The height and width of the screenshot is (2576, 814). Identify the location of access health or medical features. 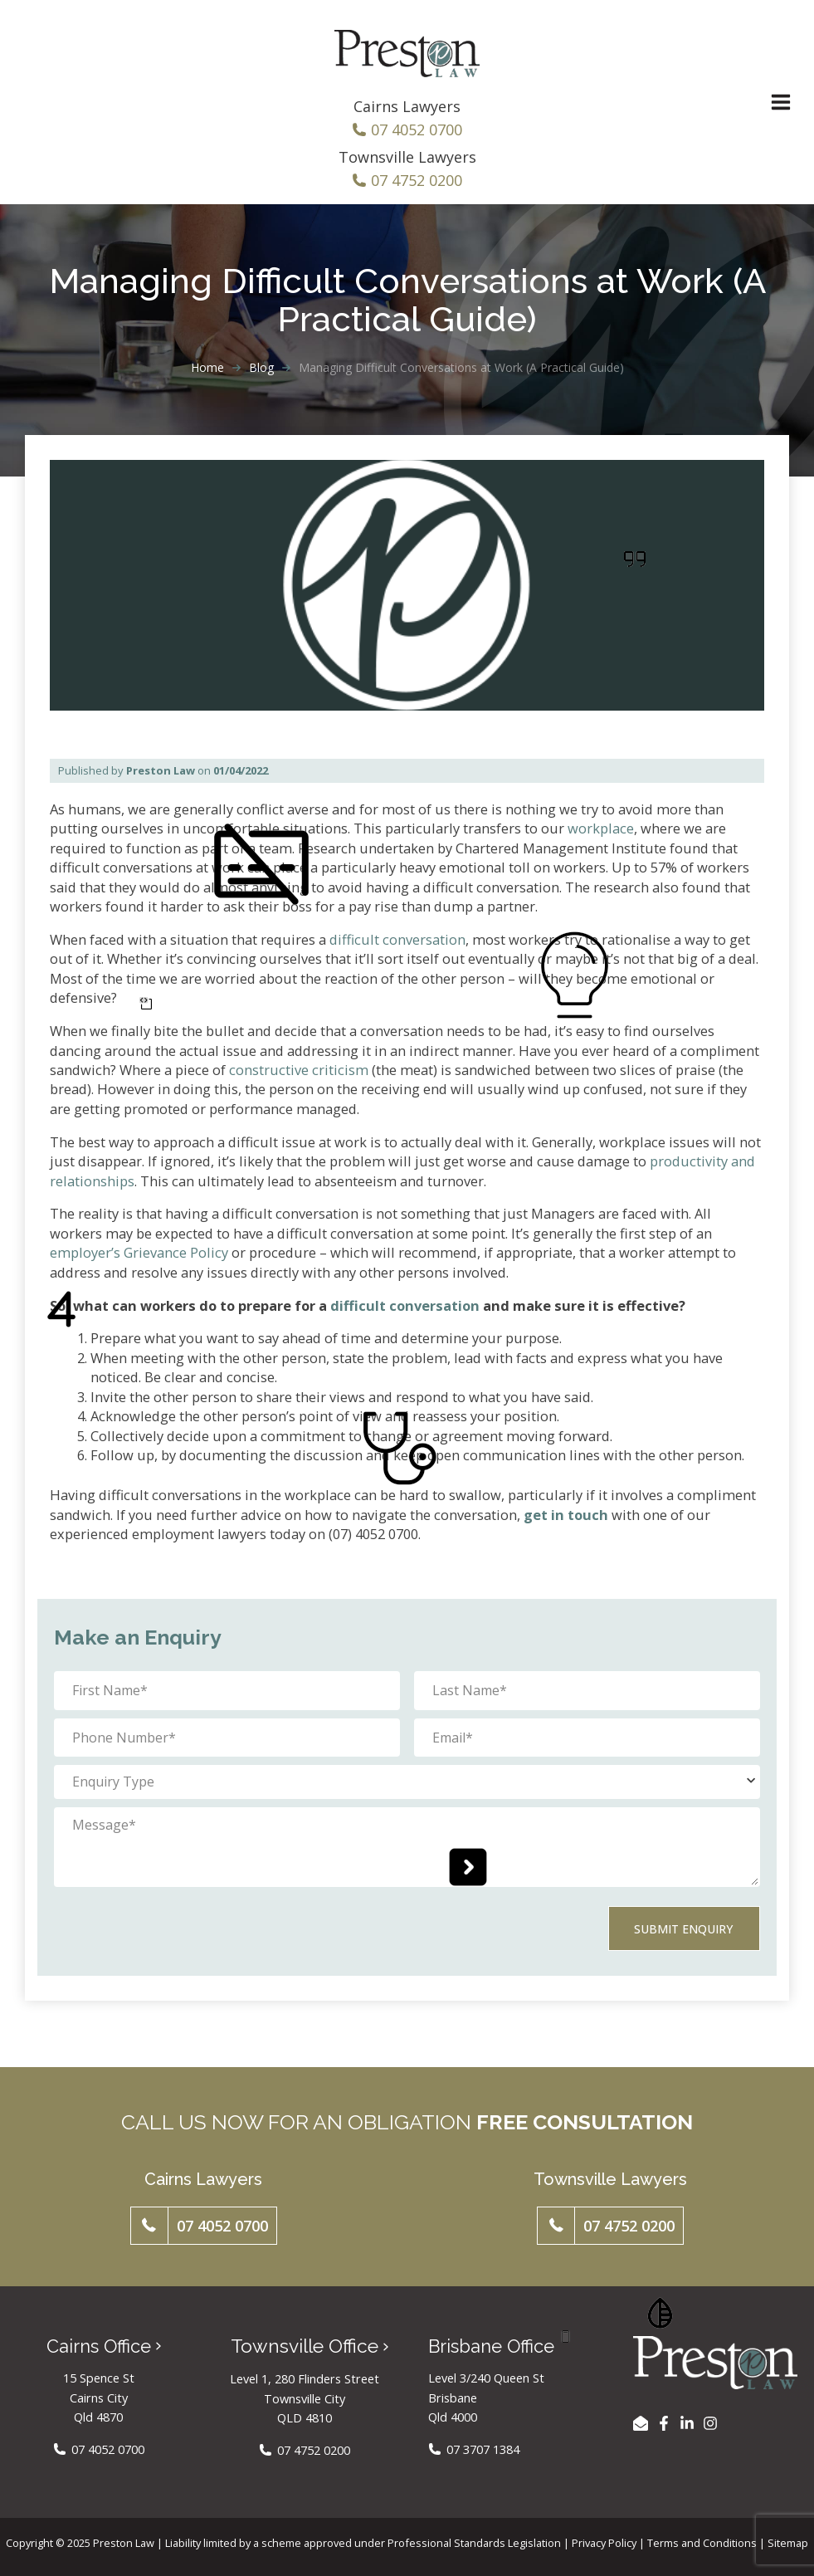
(394, 1445).